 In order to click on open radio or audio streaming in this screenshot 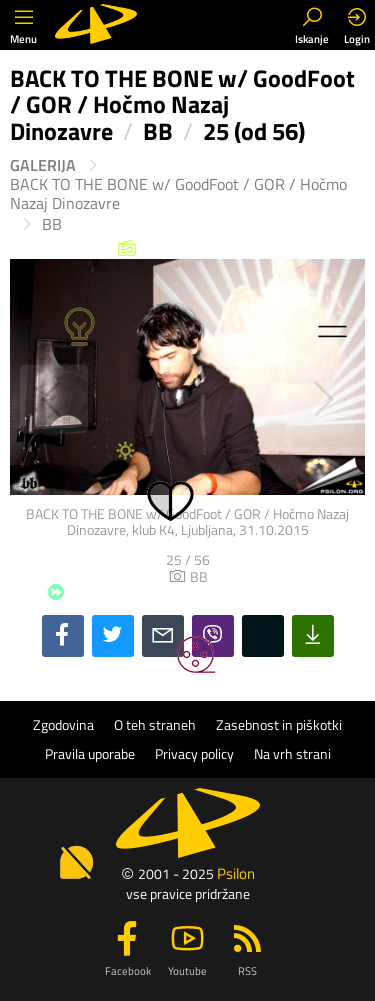, I will do `click(127, 249)`.